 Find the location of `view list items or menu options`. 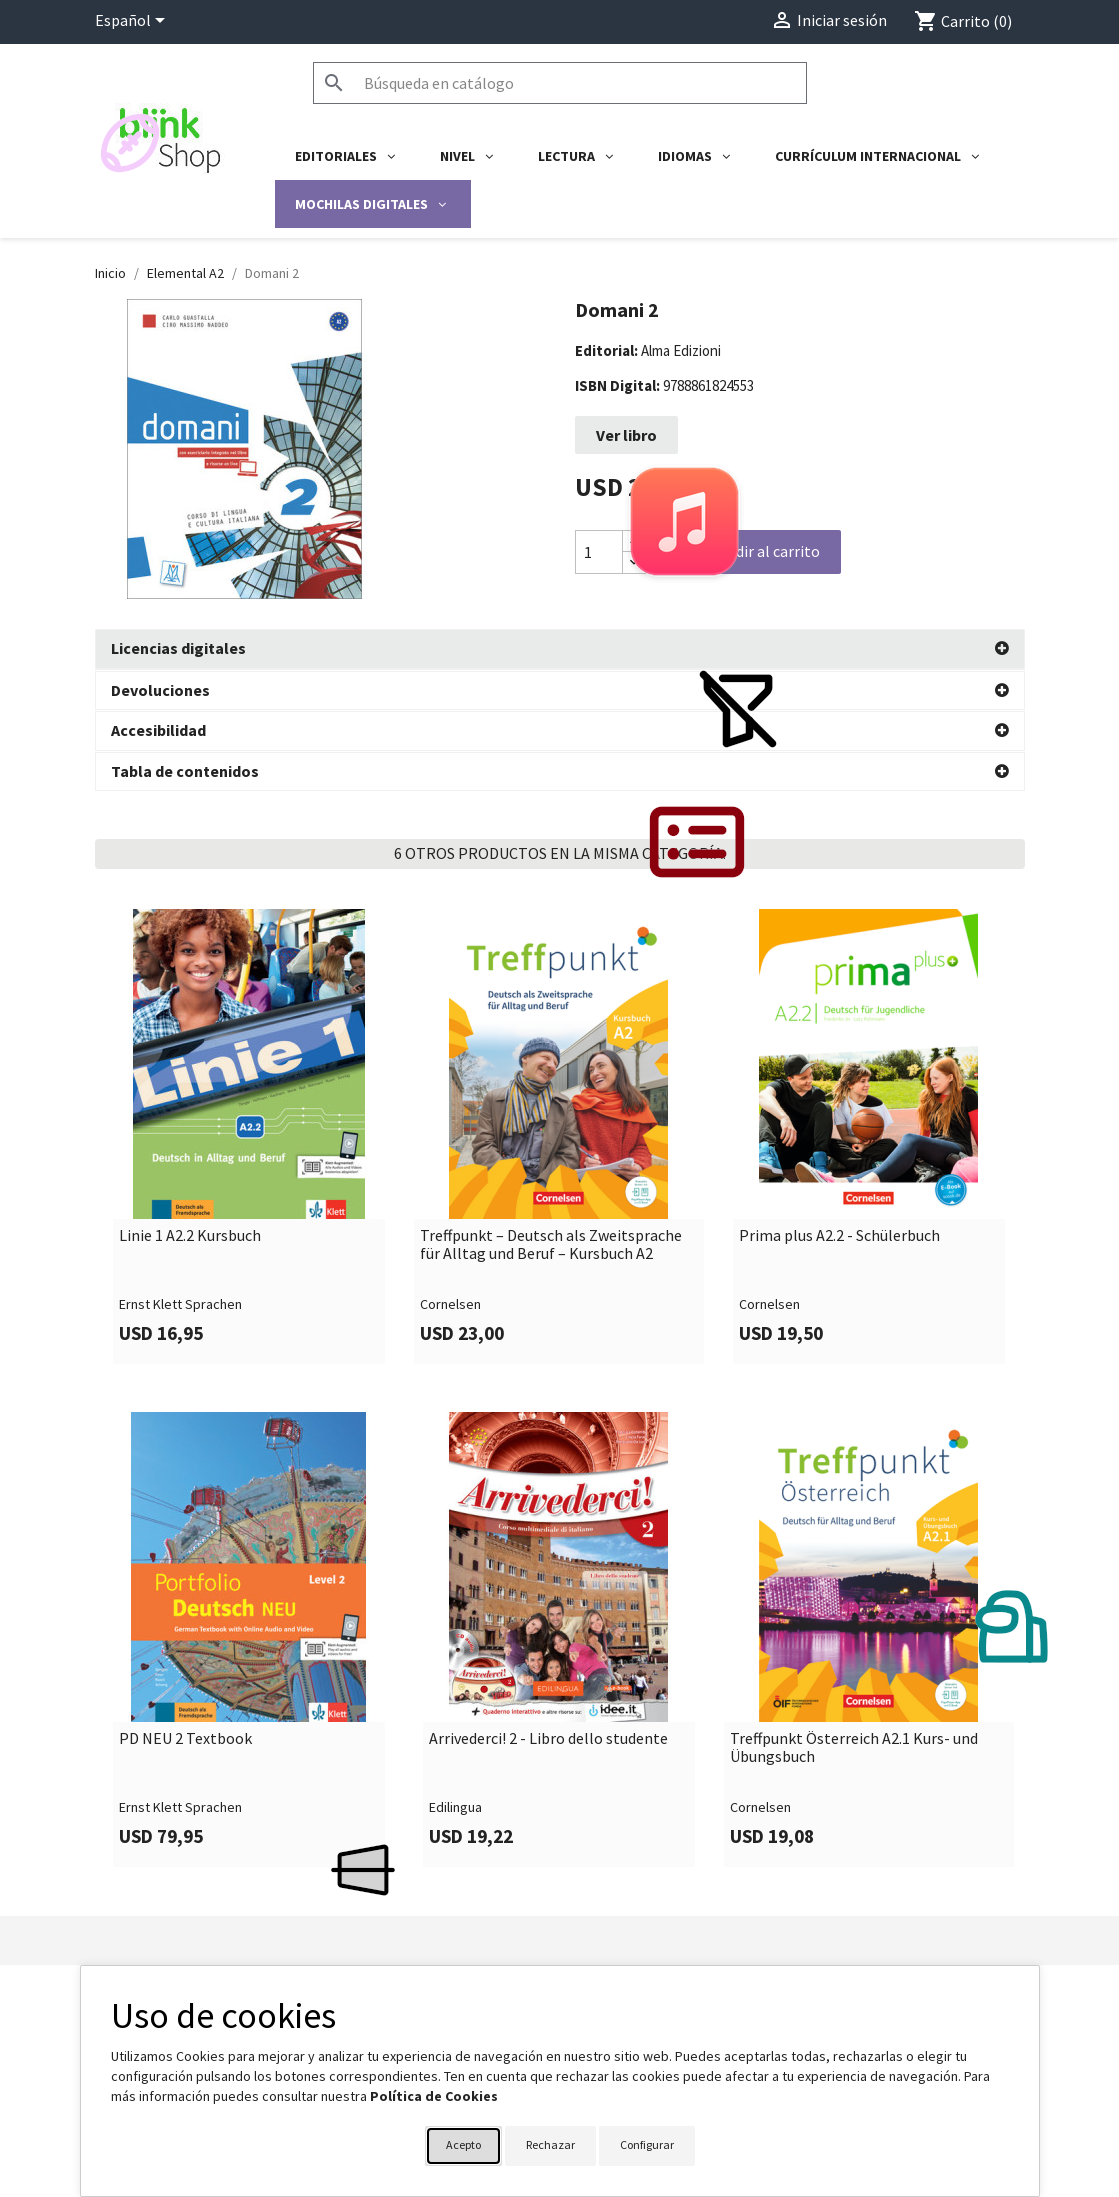

view list items or menu options is located at coordinates (697, 842).